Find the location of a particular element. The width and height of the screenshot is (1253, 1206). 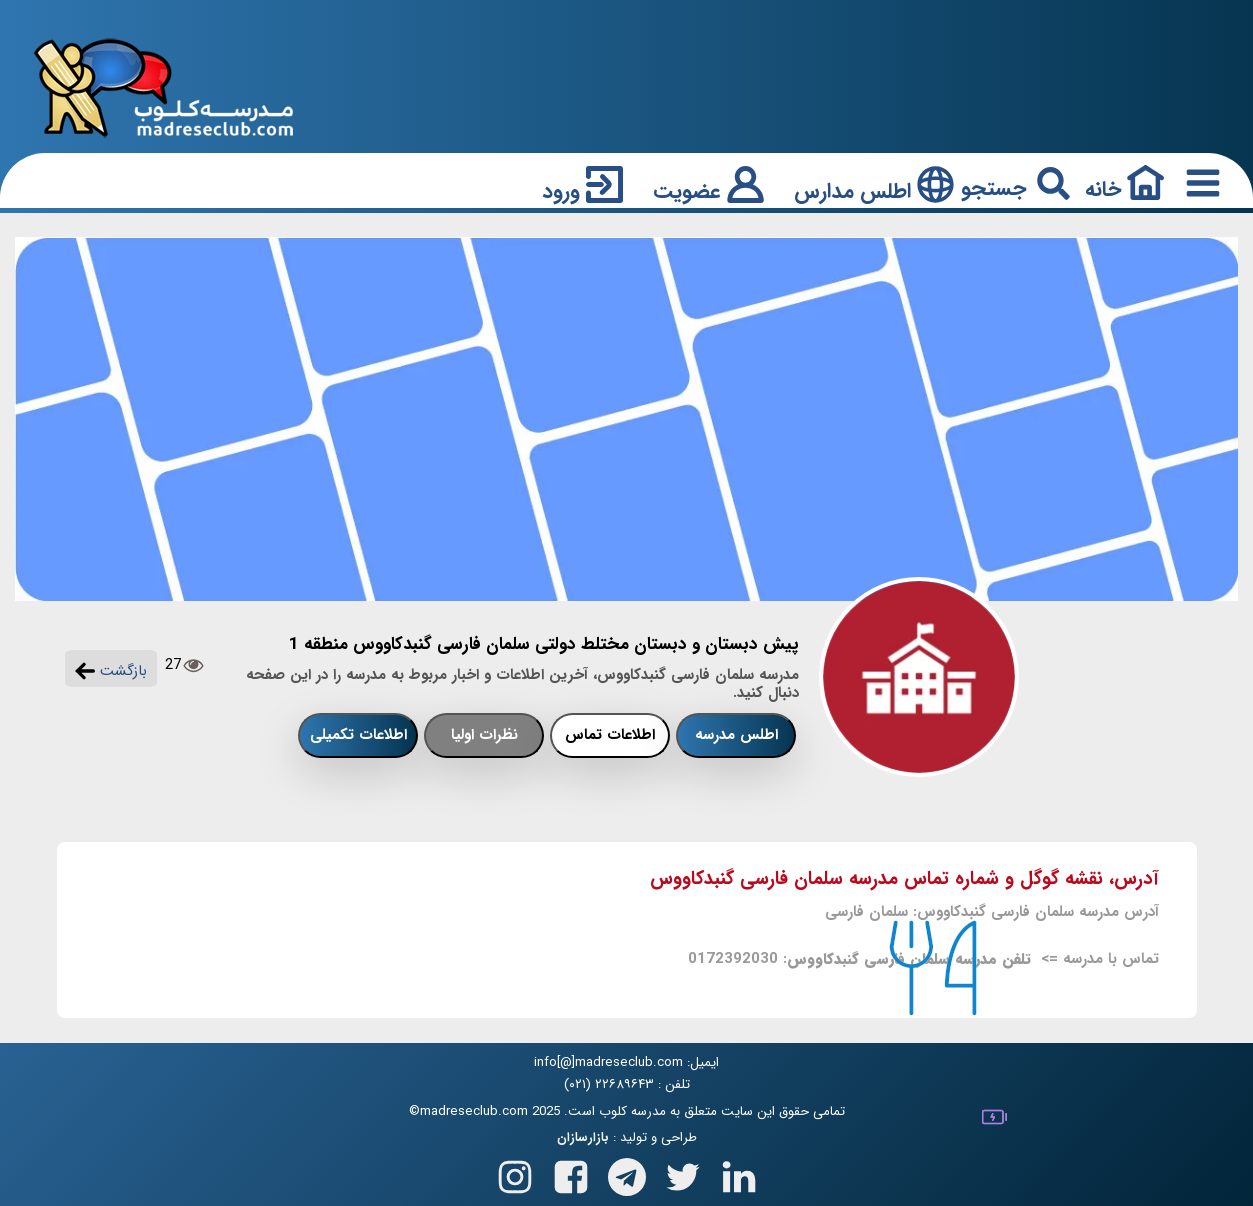

indicates device is currently charging is located at coordinates (994, 1117).